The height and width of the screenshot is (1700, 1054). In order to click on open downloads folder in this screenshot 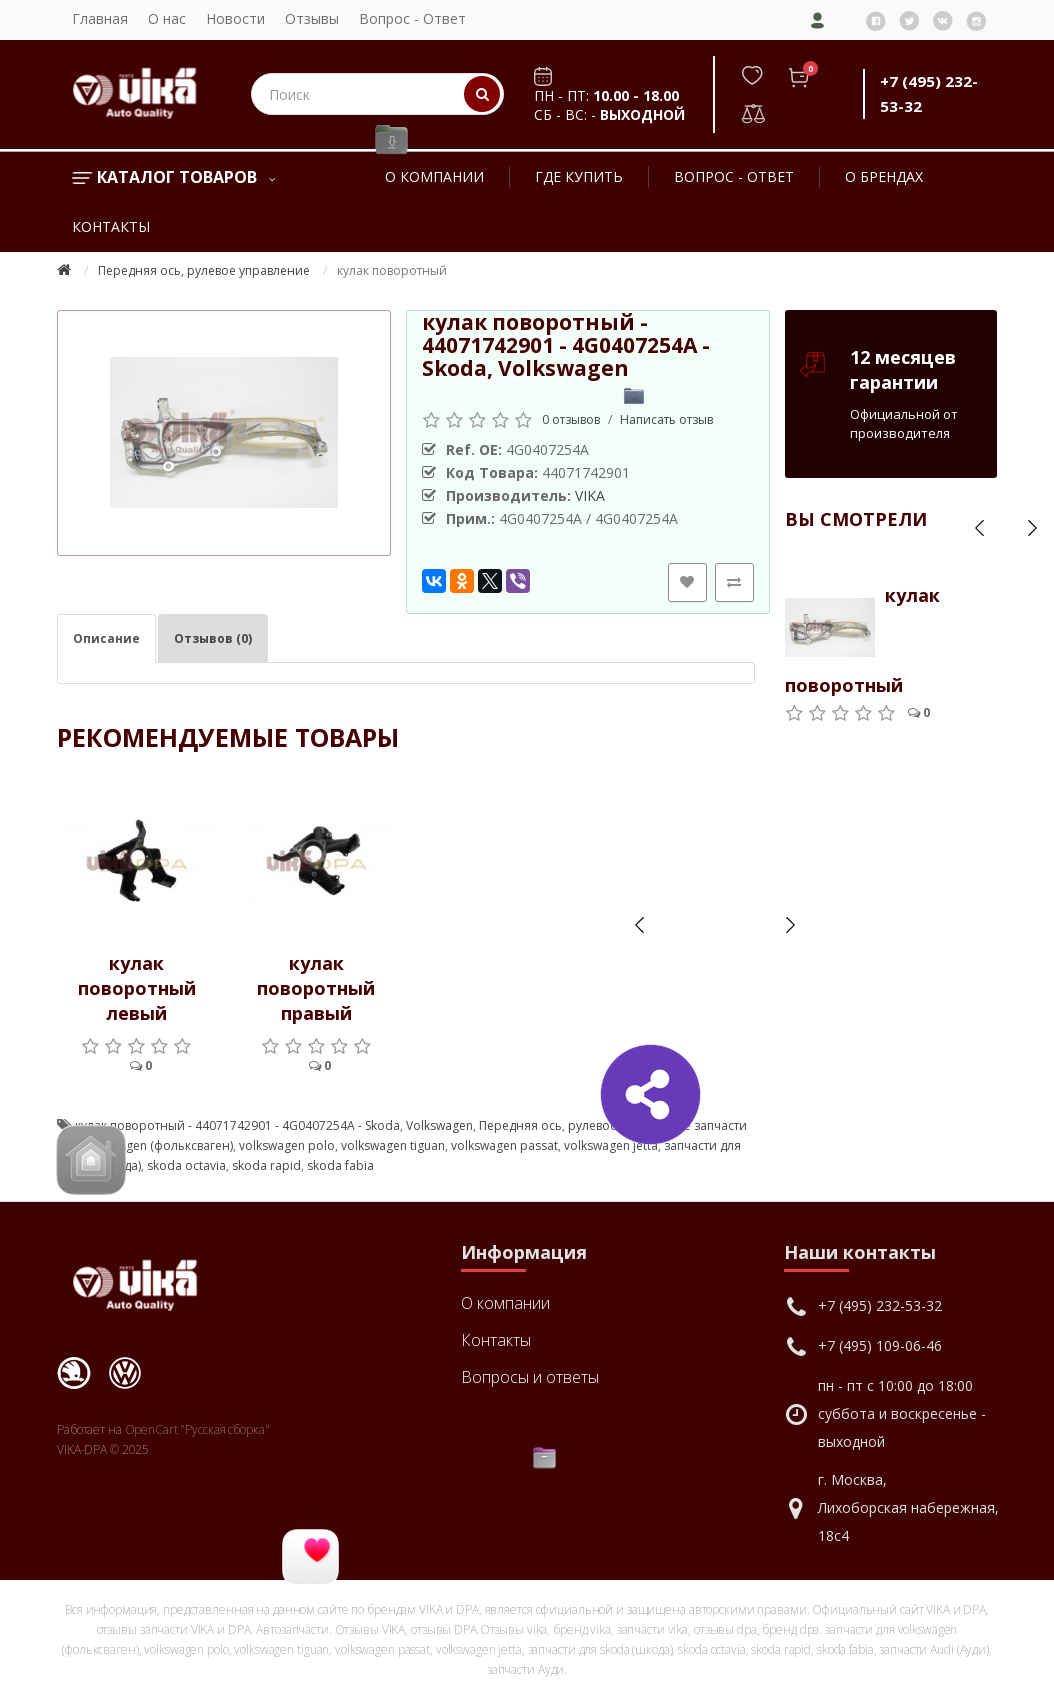, I will do `click(391, 139)`.